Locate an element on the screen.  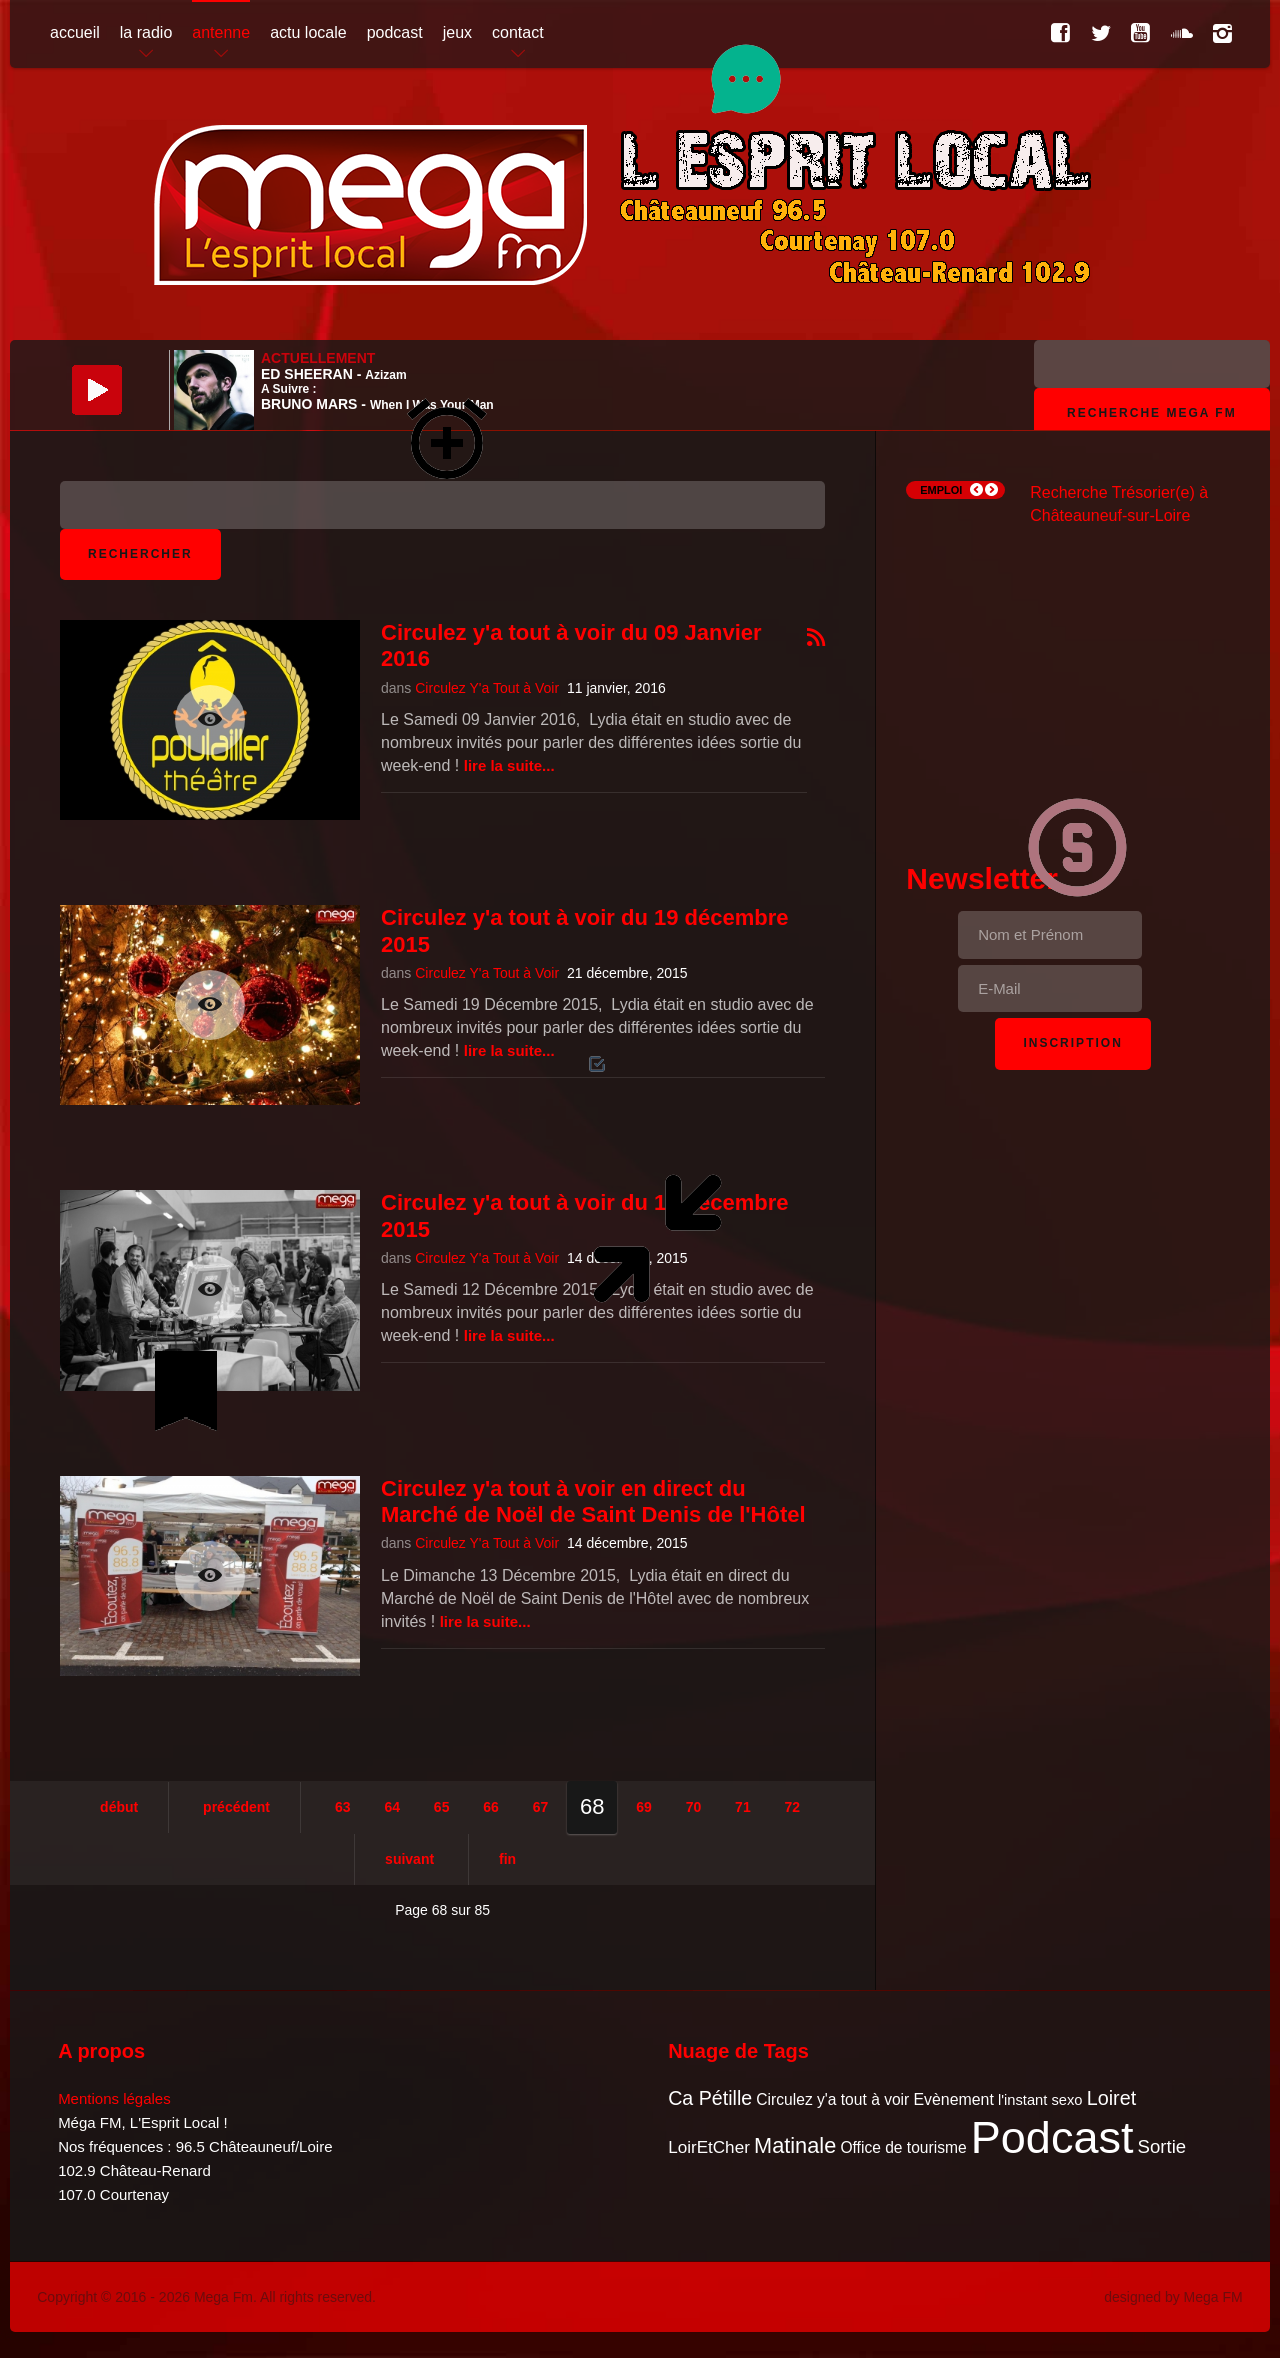
bookmark this item is located at coordinates (186, 1391).